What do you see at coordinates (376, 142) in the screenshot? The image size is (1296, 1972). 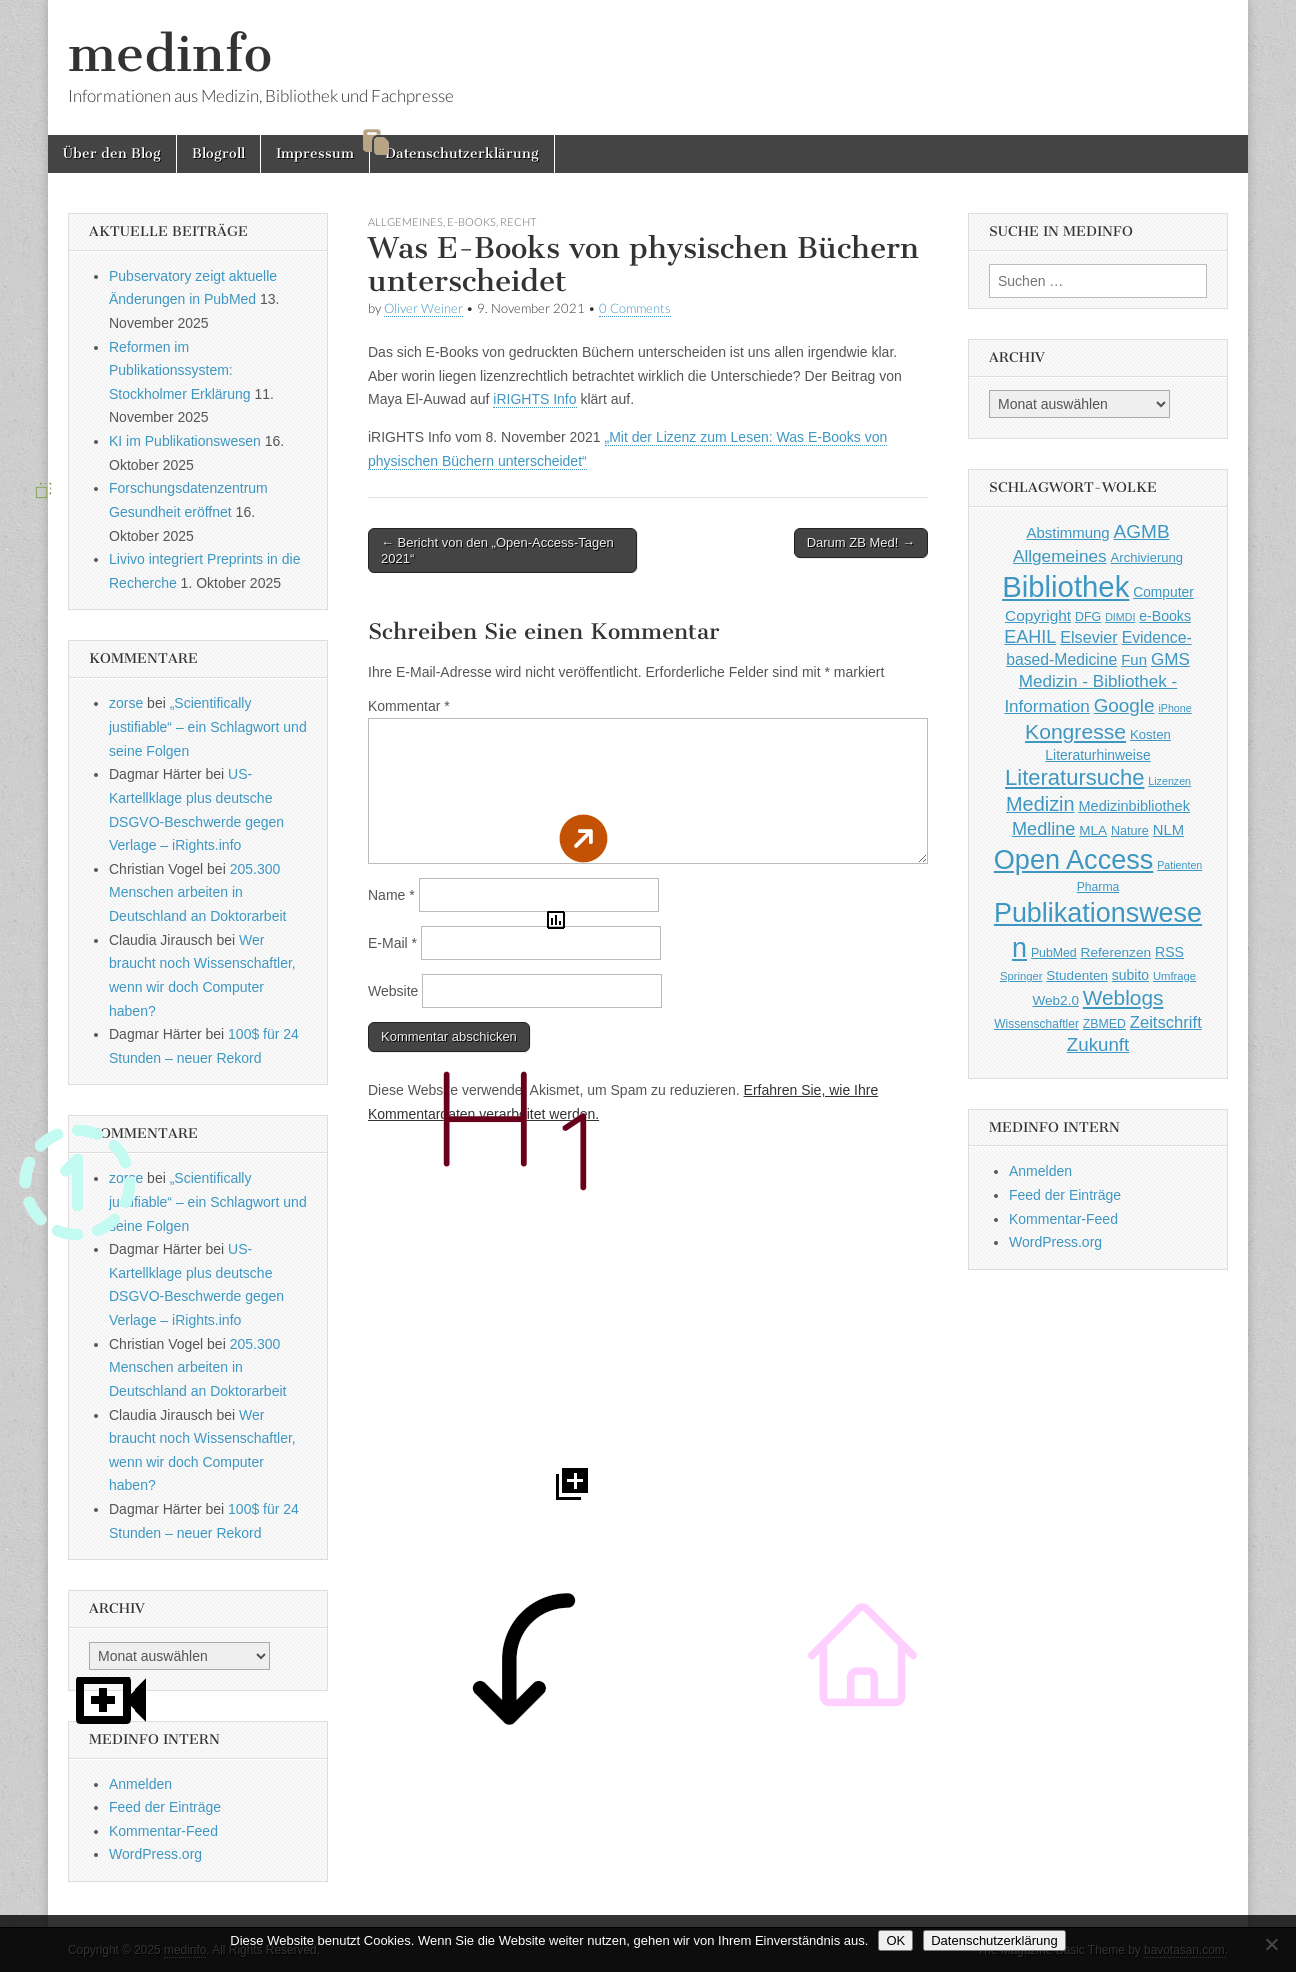 I see `copy content to clipboard` at bounding box center [376, 142].